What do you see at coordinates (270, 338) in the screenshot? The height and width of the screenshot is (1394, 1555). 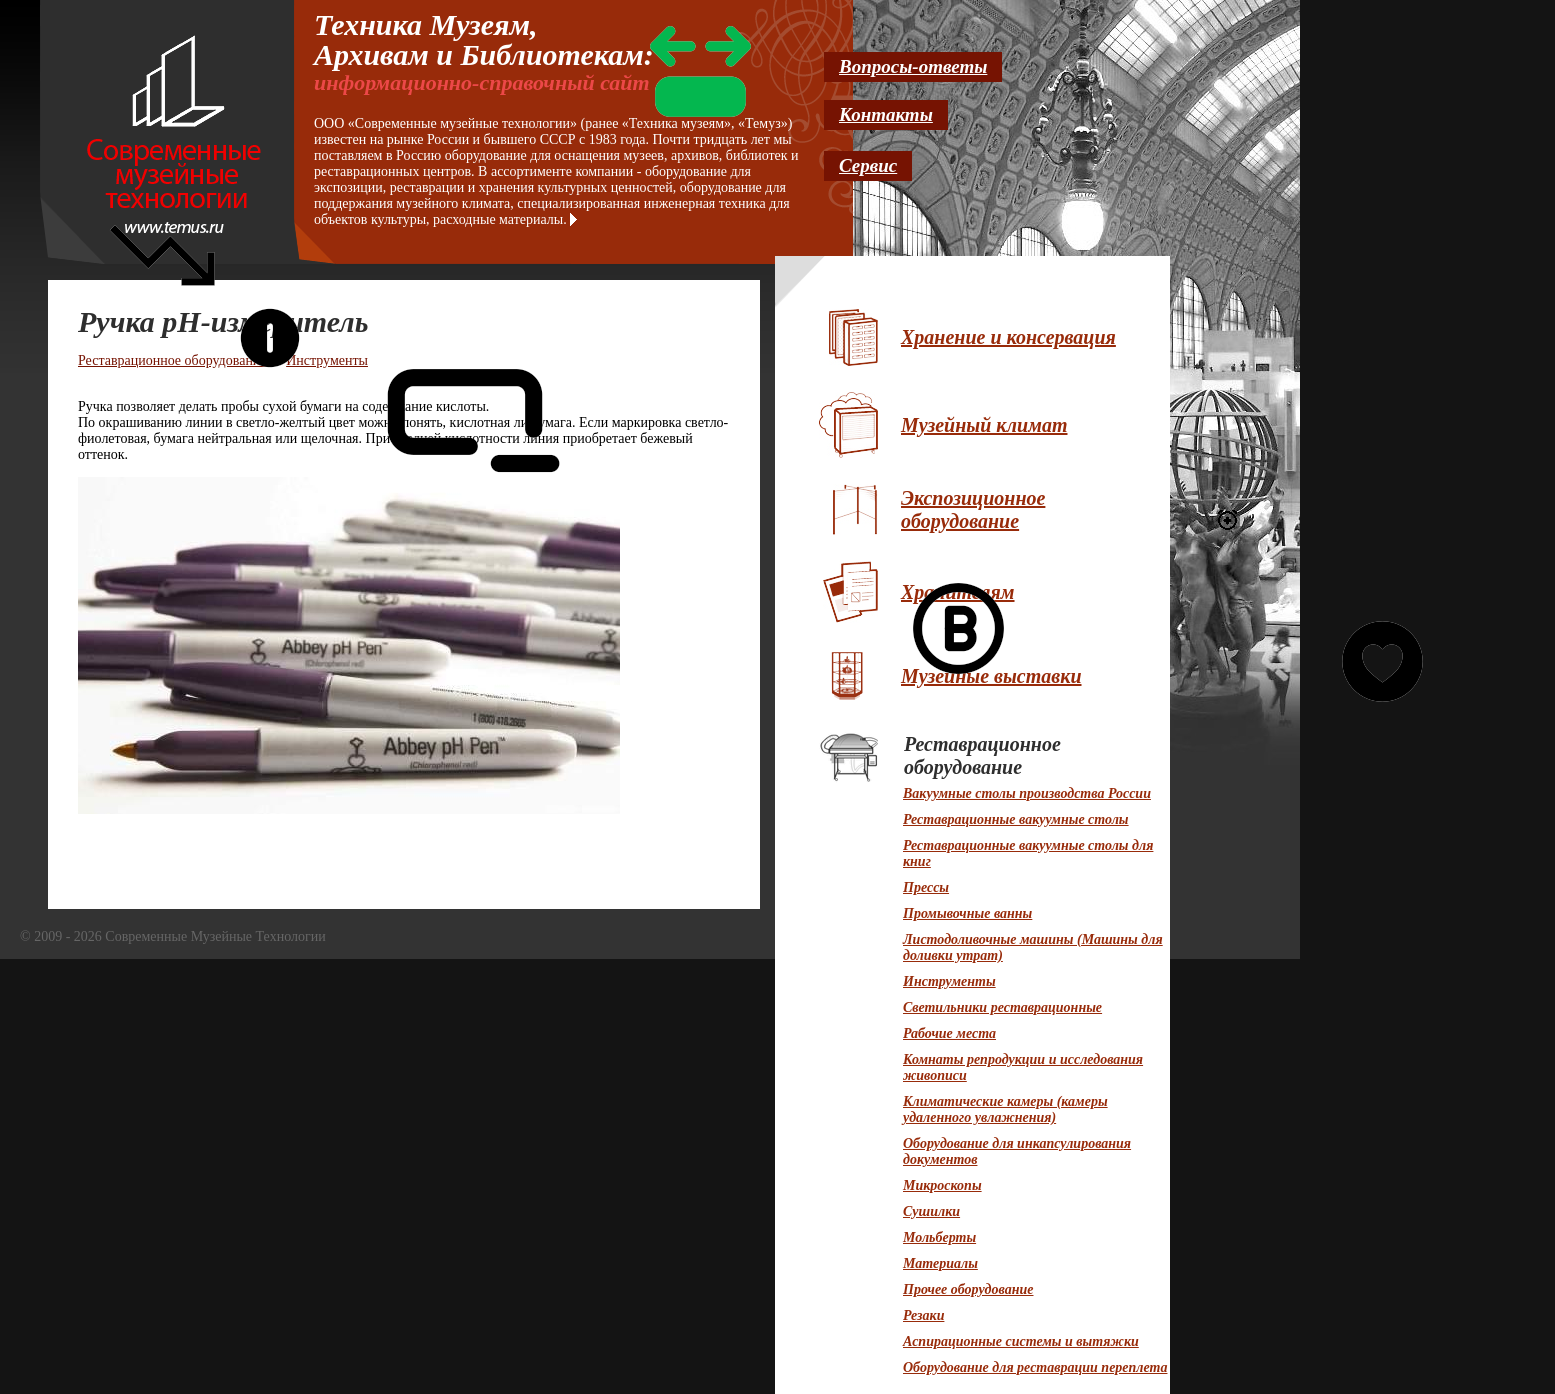 I see `access information or help details` at bounding box center [270, 338].